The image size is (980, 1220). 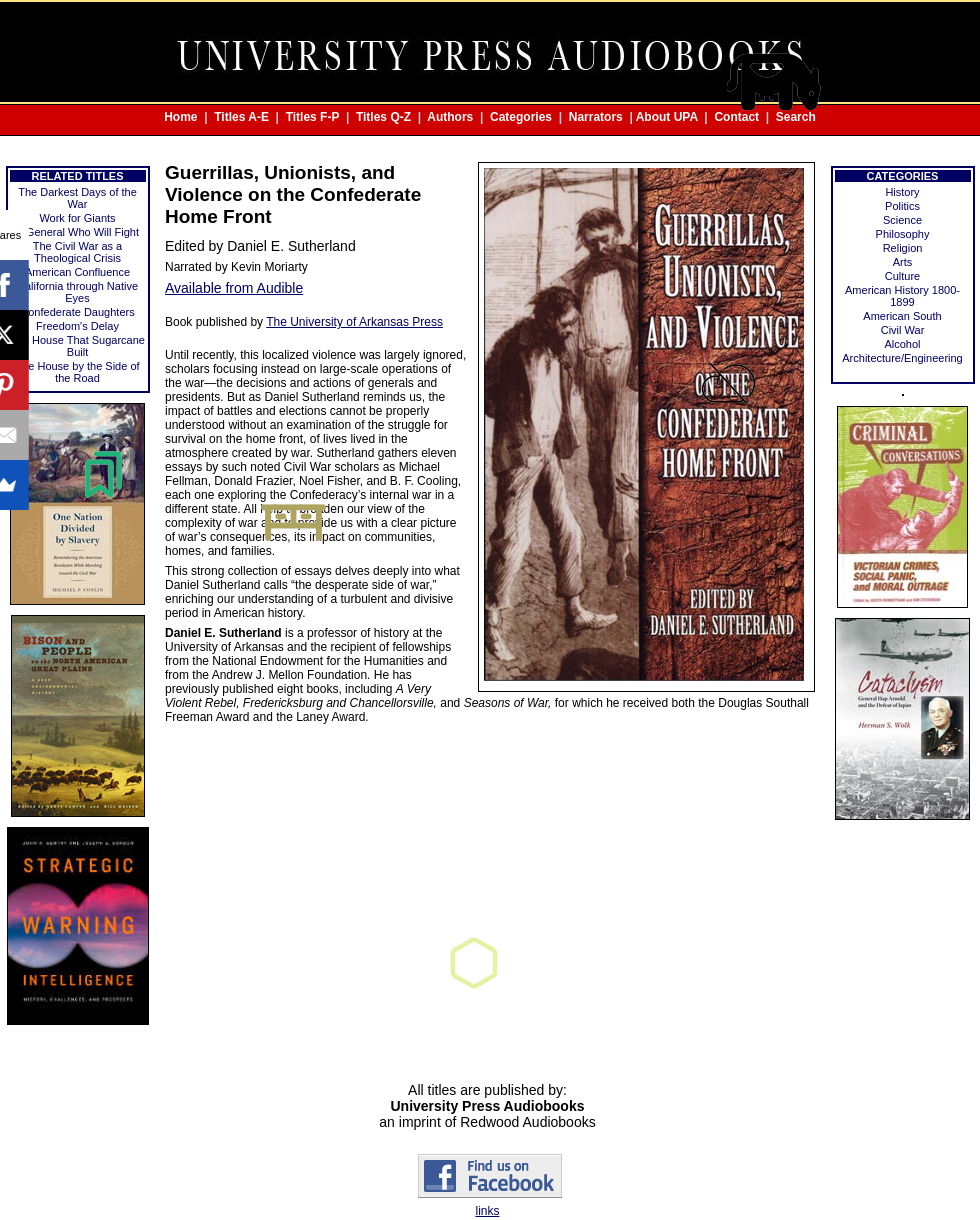 I want to click on cloud storage unavailable or offline, so click(x=728, y=383).